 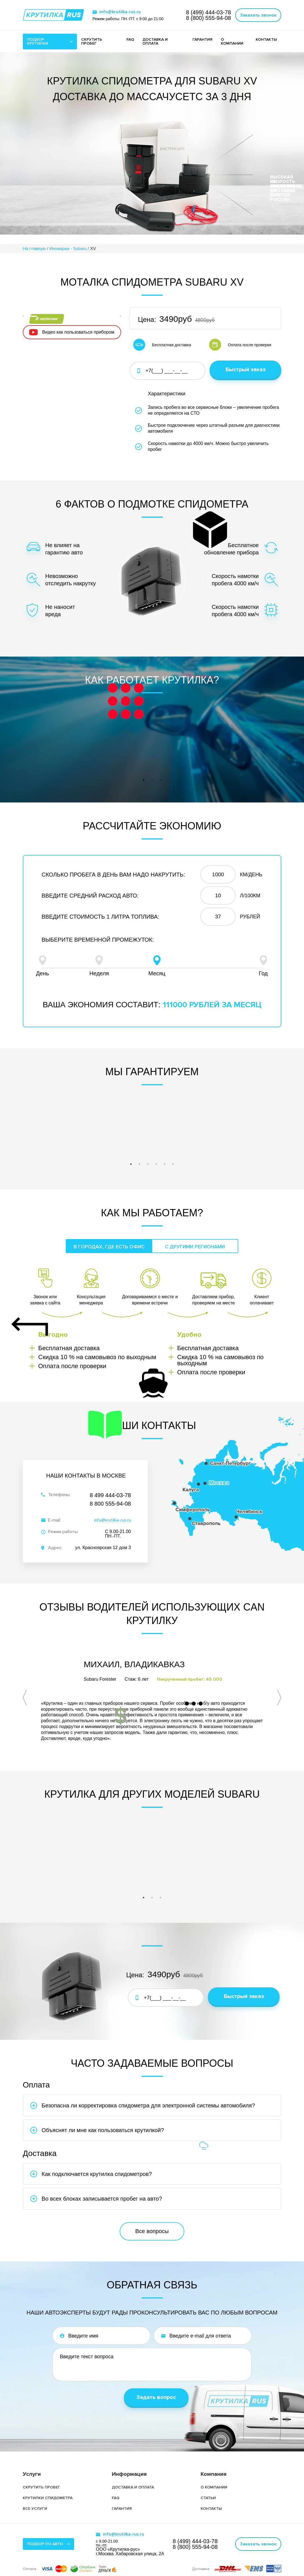 I want to click on access boat or ferry services, so click(x=153, y=1383).